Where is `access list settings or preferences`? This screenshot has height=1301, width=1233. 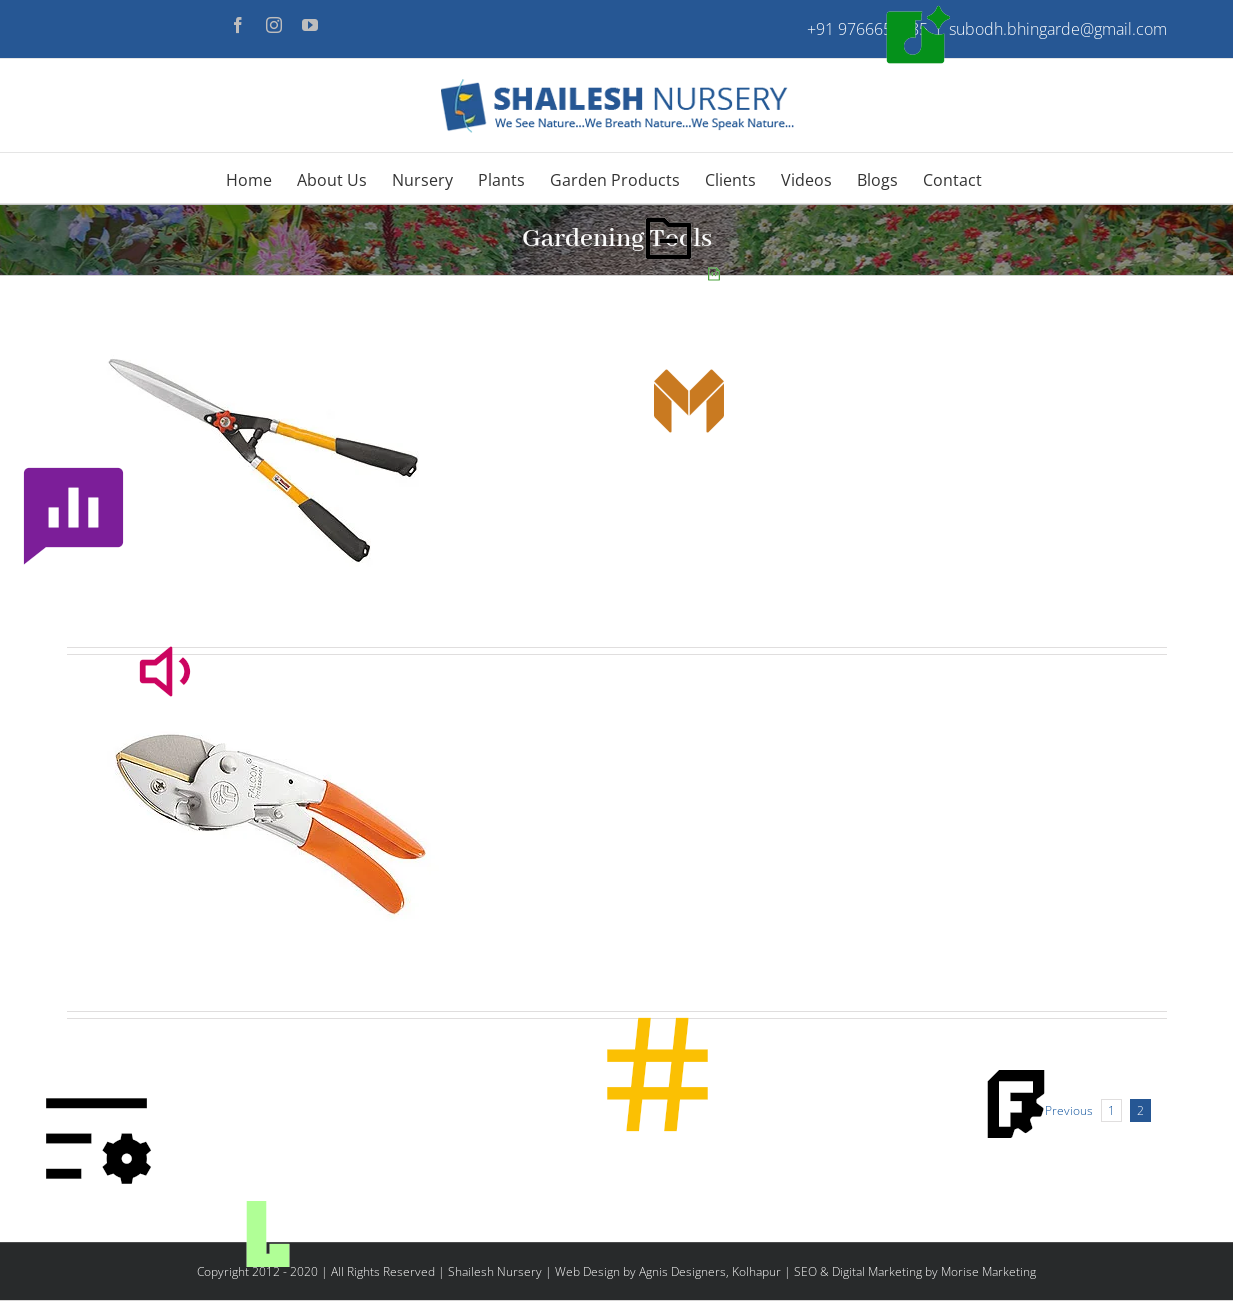
access list settings or preferences is located at coordinates (96, 1138).